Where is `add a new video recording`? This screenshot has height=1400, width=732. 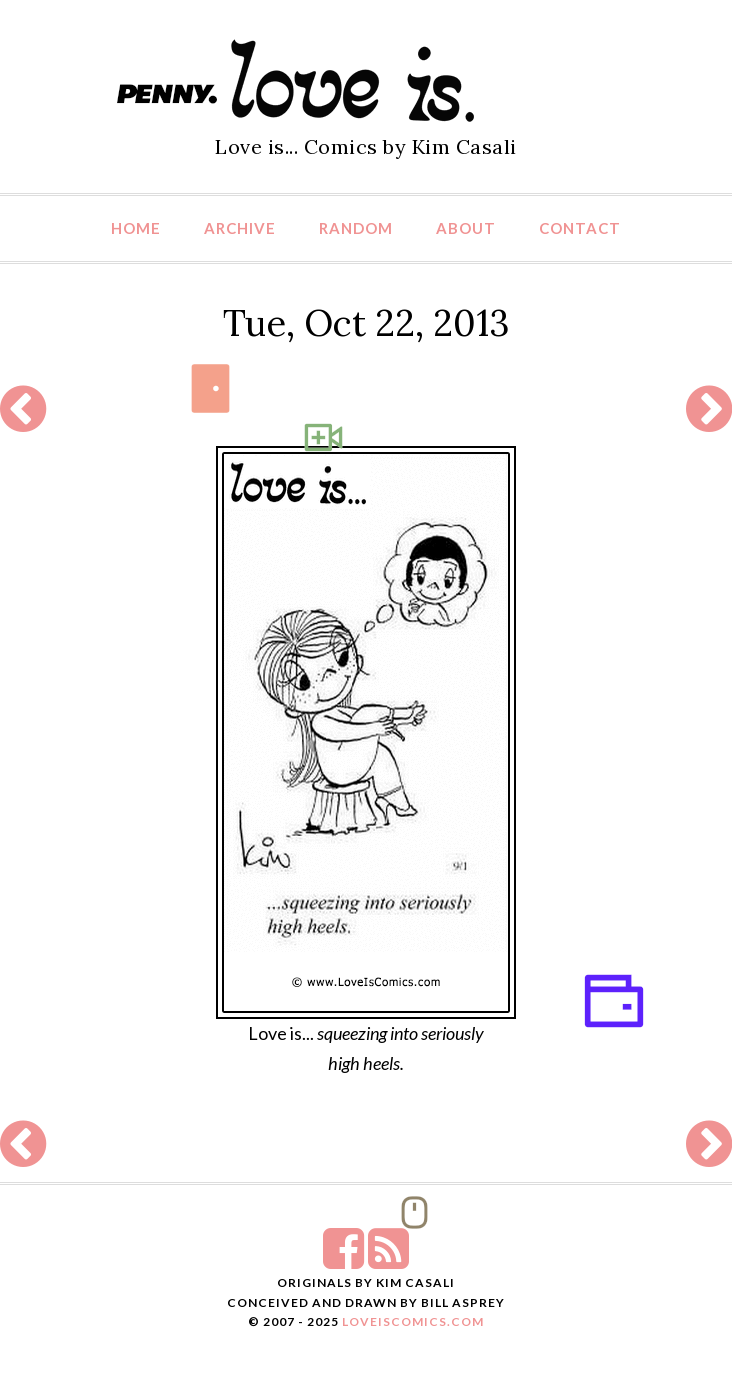
add a new video recording is located at coordinates (323, 437).